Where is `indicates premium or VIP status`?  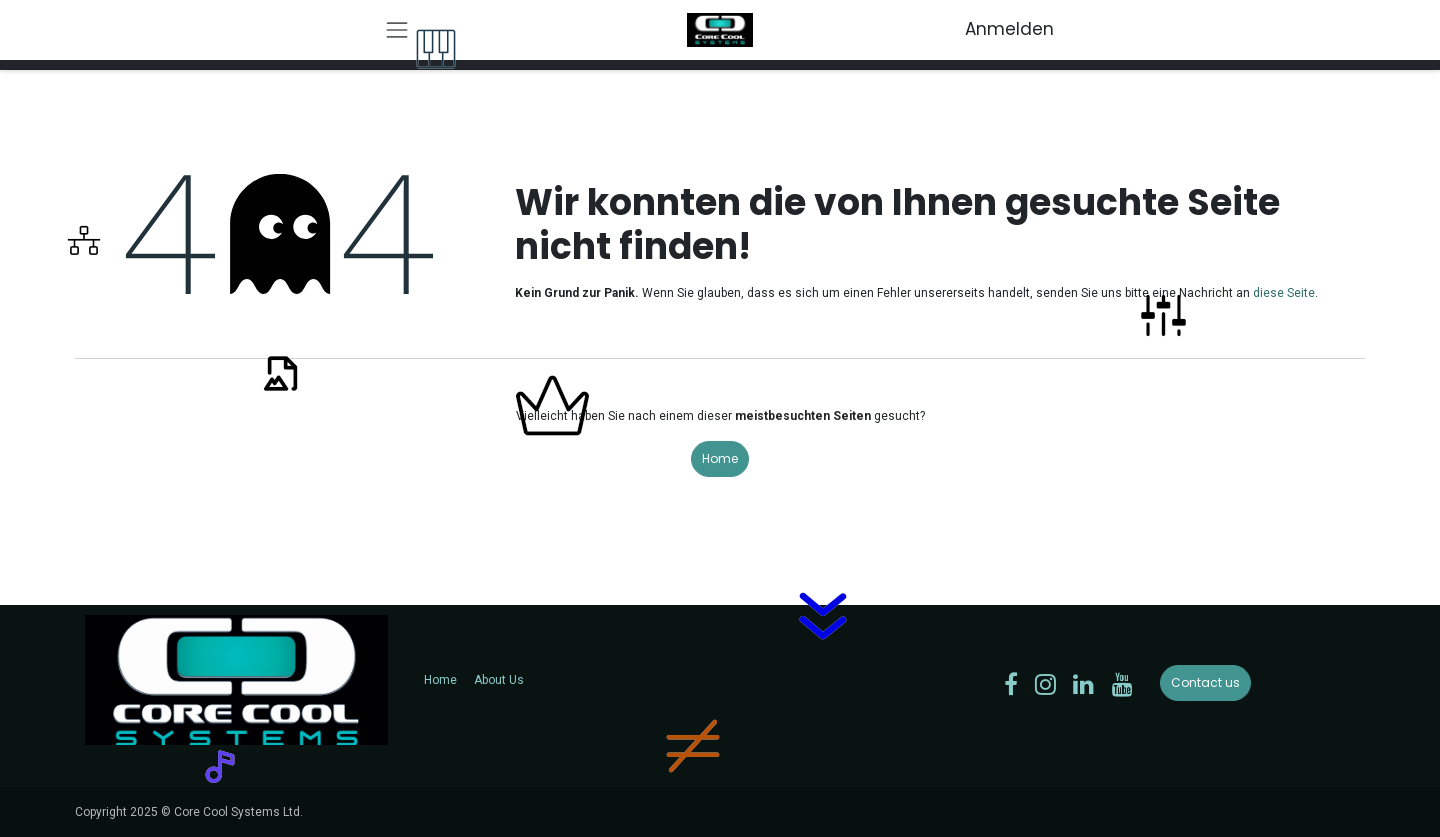 indicates premium or VIP status is located at coordinates (552, 409).